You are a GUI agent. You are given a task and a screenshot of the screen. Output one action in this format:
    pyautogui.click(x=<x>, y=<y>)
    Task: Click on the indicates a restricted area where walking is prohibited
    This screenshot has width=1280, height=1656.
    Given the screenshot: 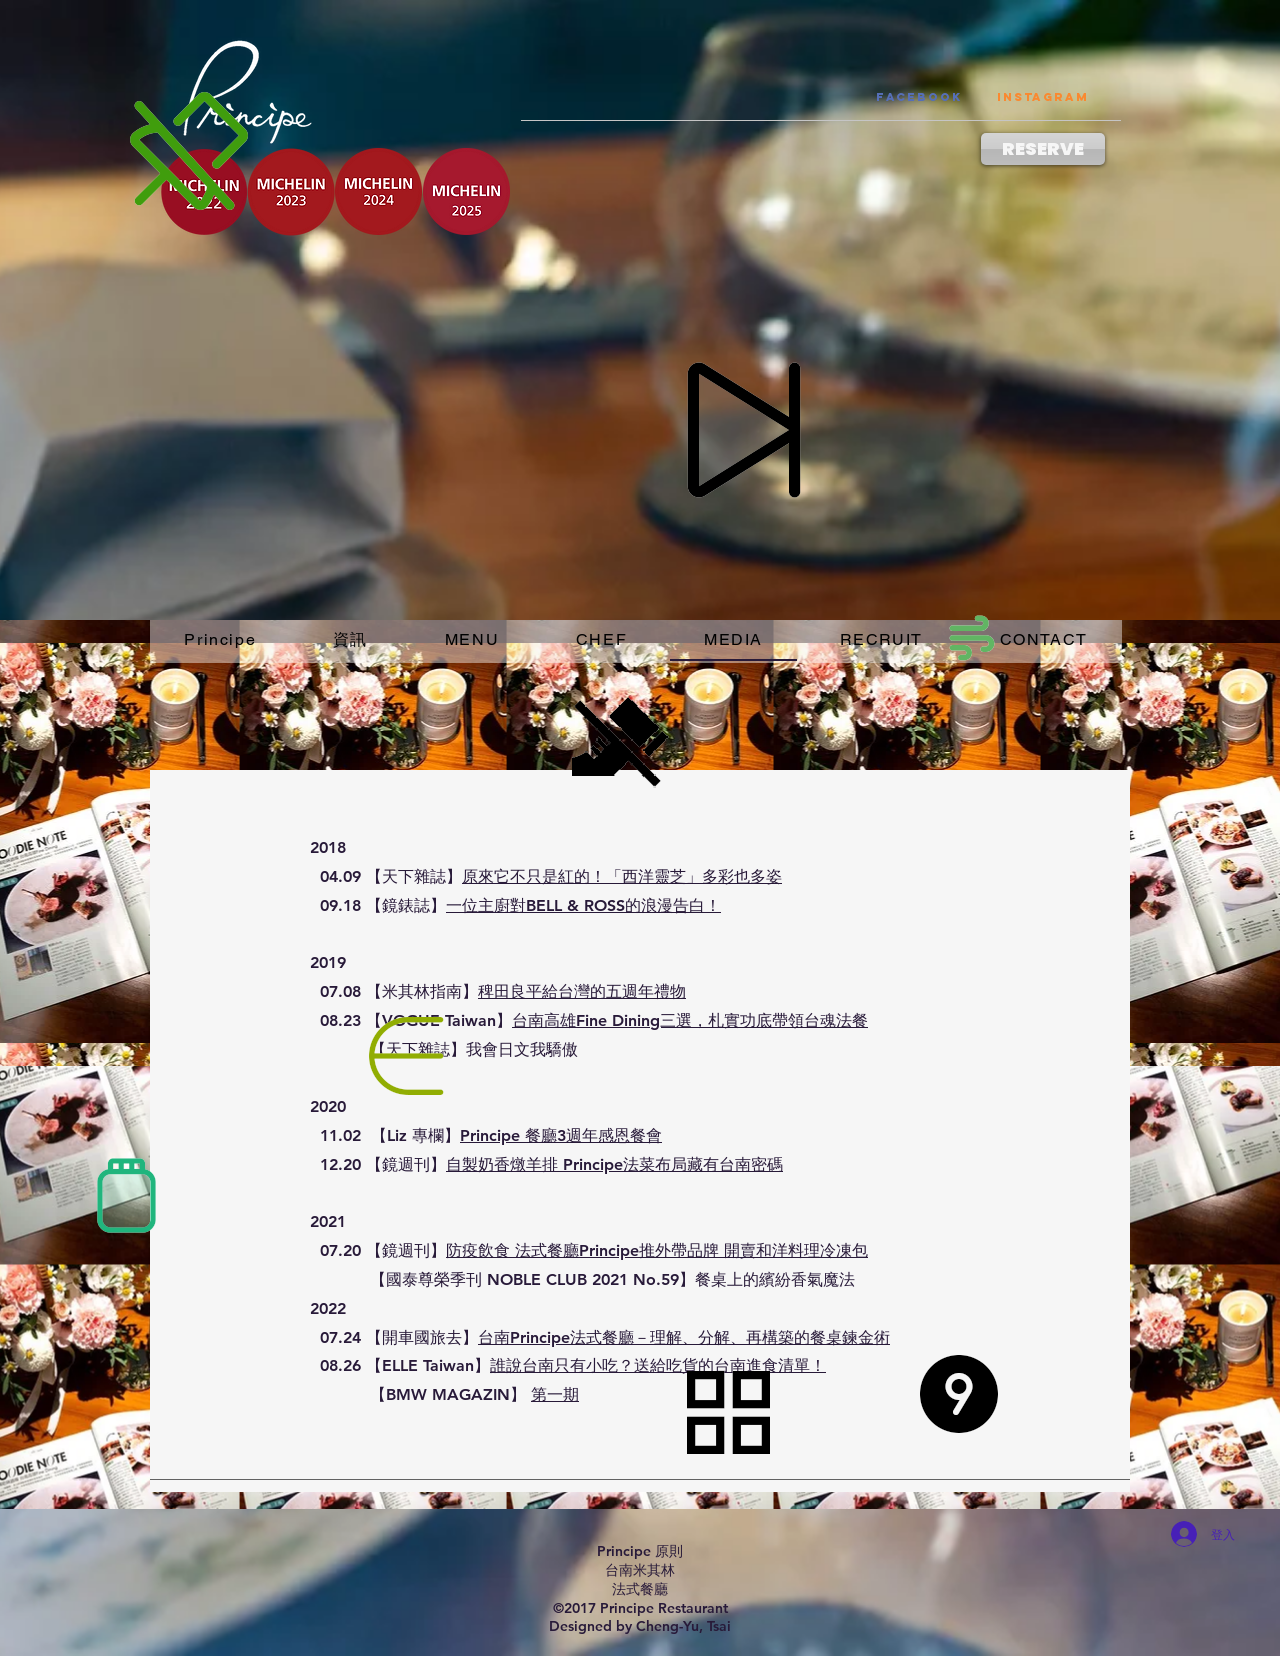 What is the action you would take?
    pyautogui.click(x=620, y=740)
    